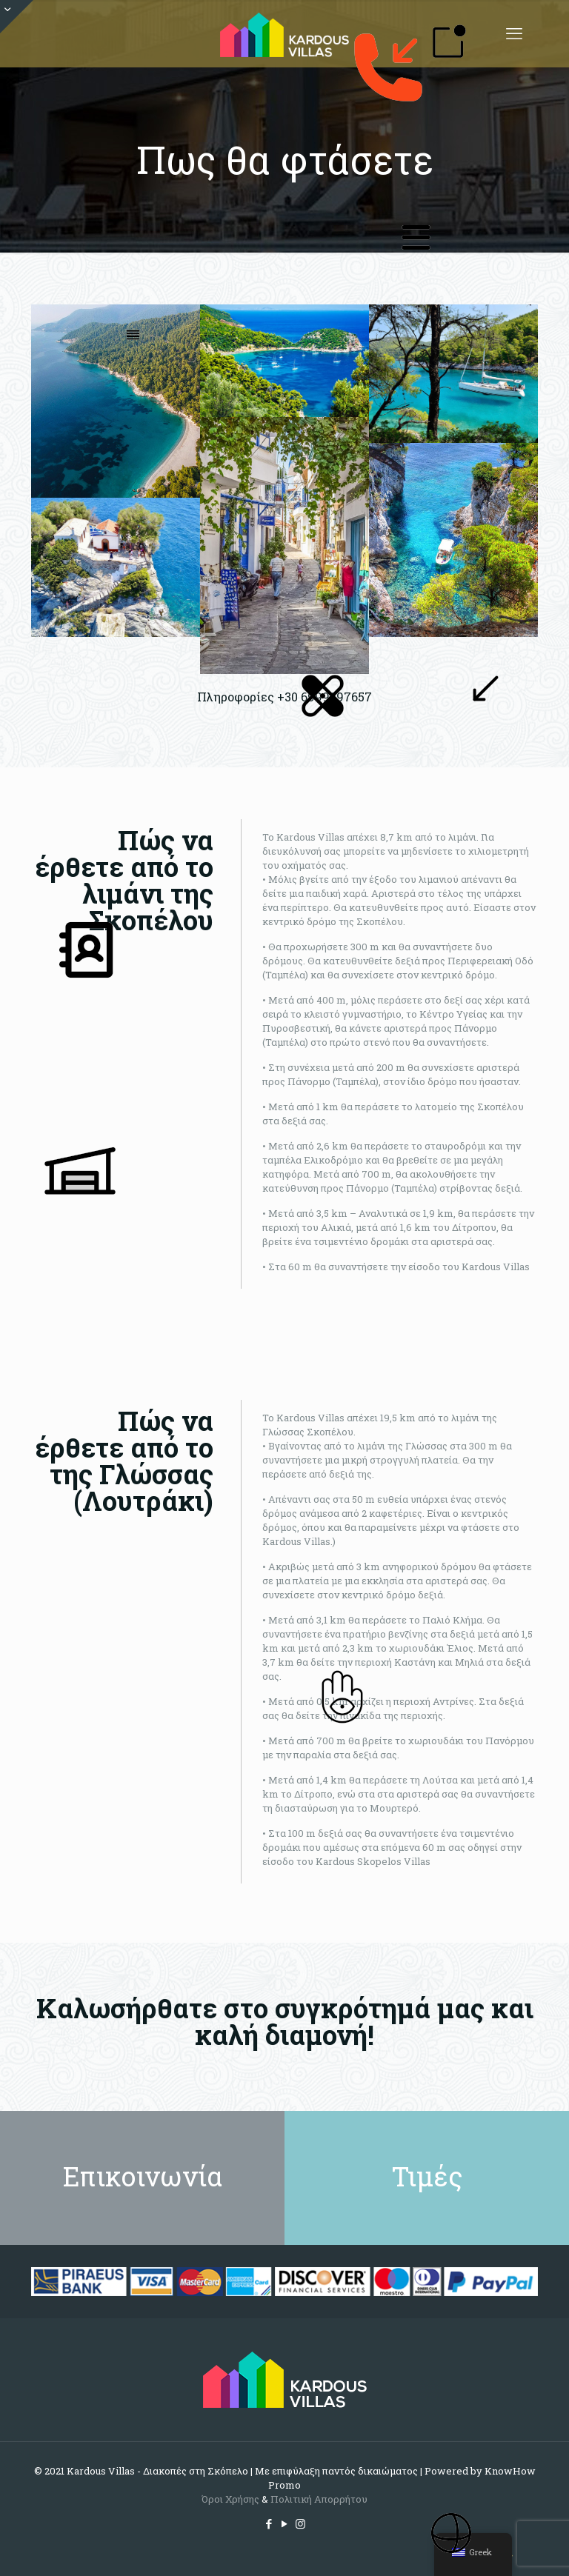 Image resolution: width=569 pixels, height=2576 pixels. I want to click on access global or international settings, so click(451, 2533).